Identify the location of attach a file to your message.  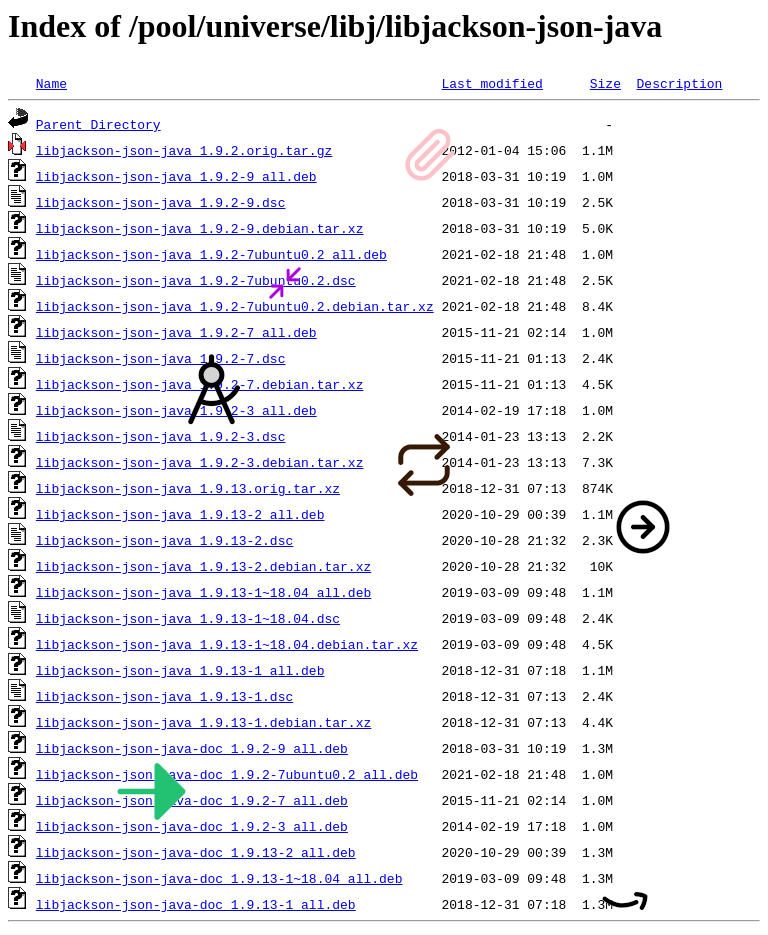
(430, 155).